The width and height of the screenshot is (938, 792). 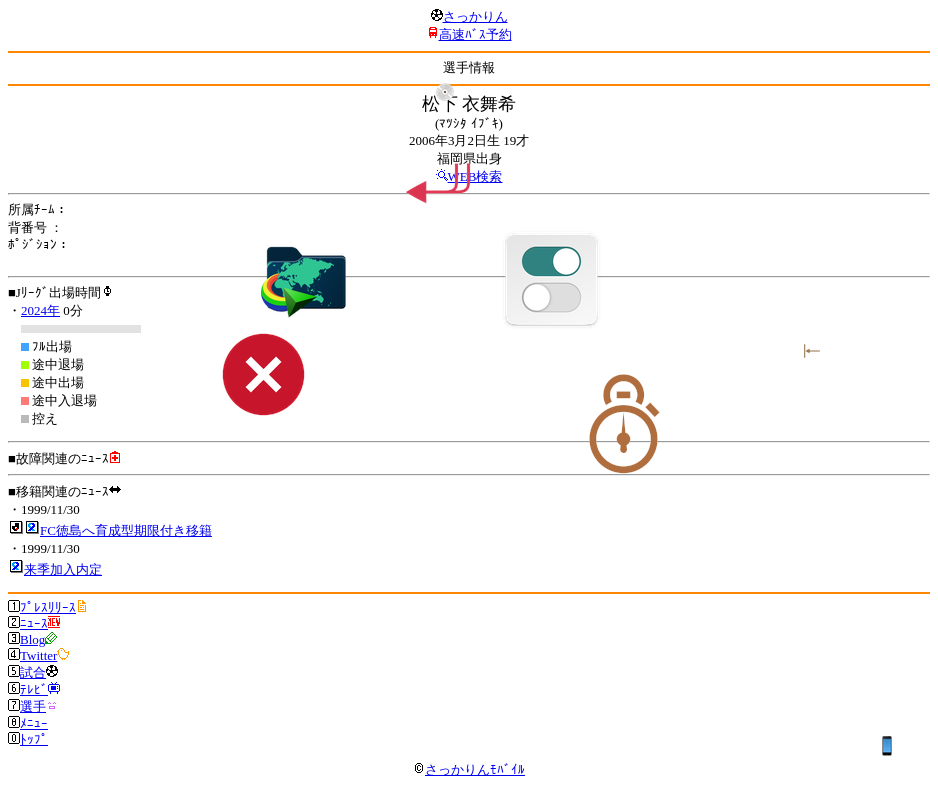 I want to click on indicates a connected iPhone device, so click(x=887, y=746).